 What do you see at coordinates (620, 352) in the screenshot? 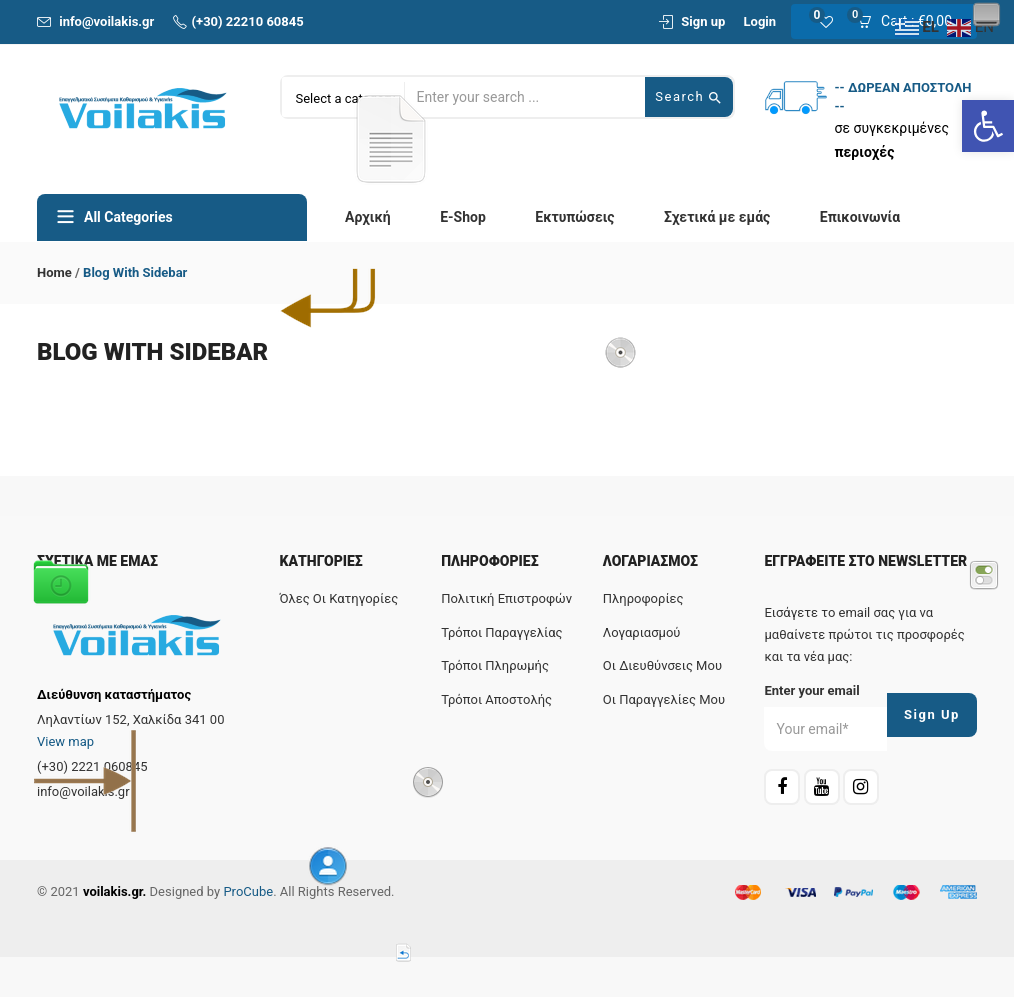
I see `access CD/DVD drive` at bounding box center [620, 352].